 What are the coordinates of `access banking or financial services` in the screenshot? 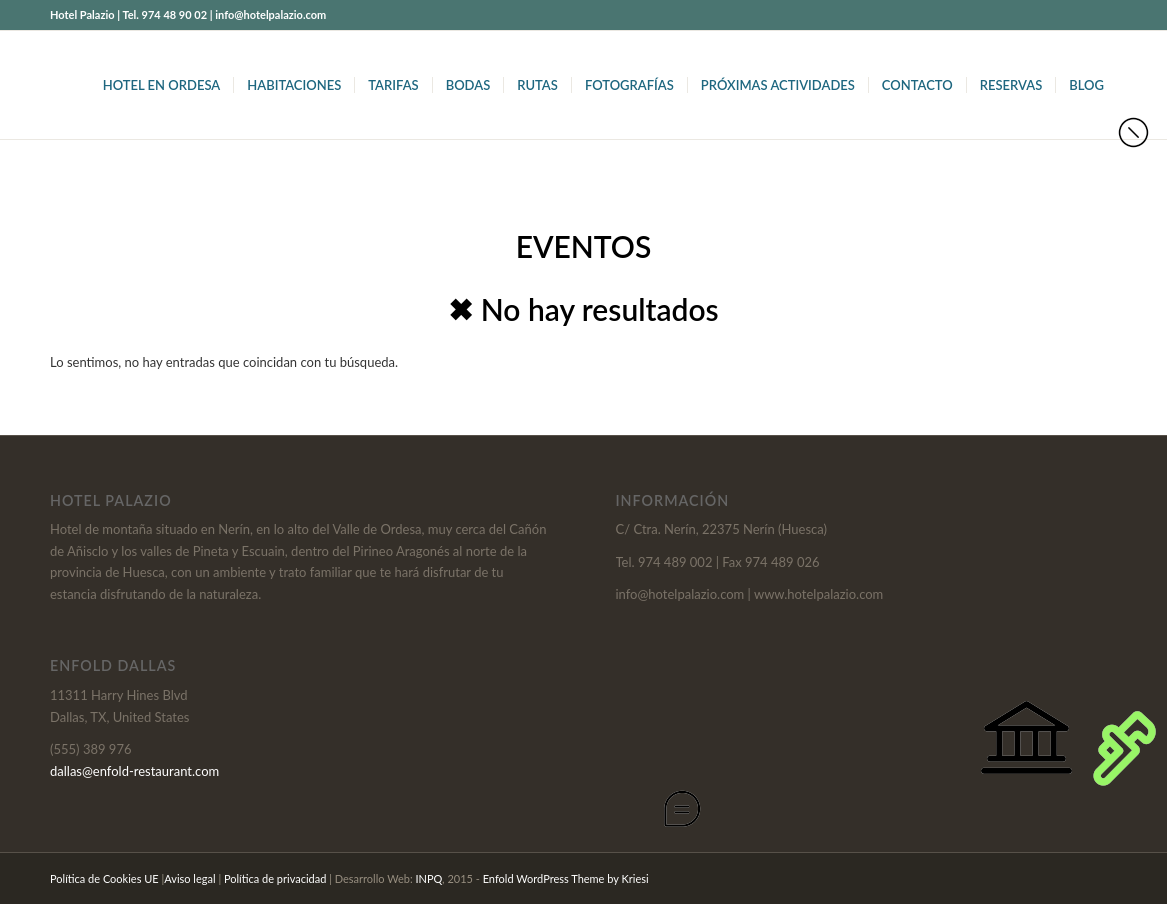 It's located at (1026, 740).